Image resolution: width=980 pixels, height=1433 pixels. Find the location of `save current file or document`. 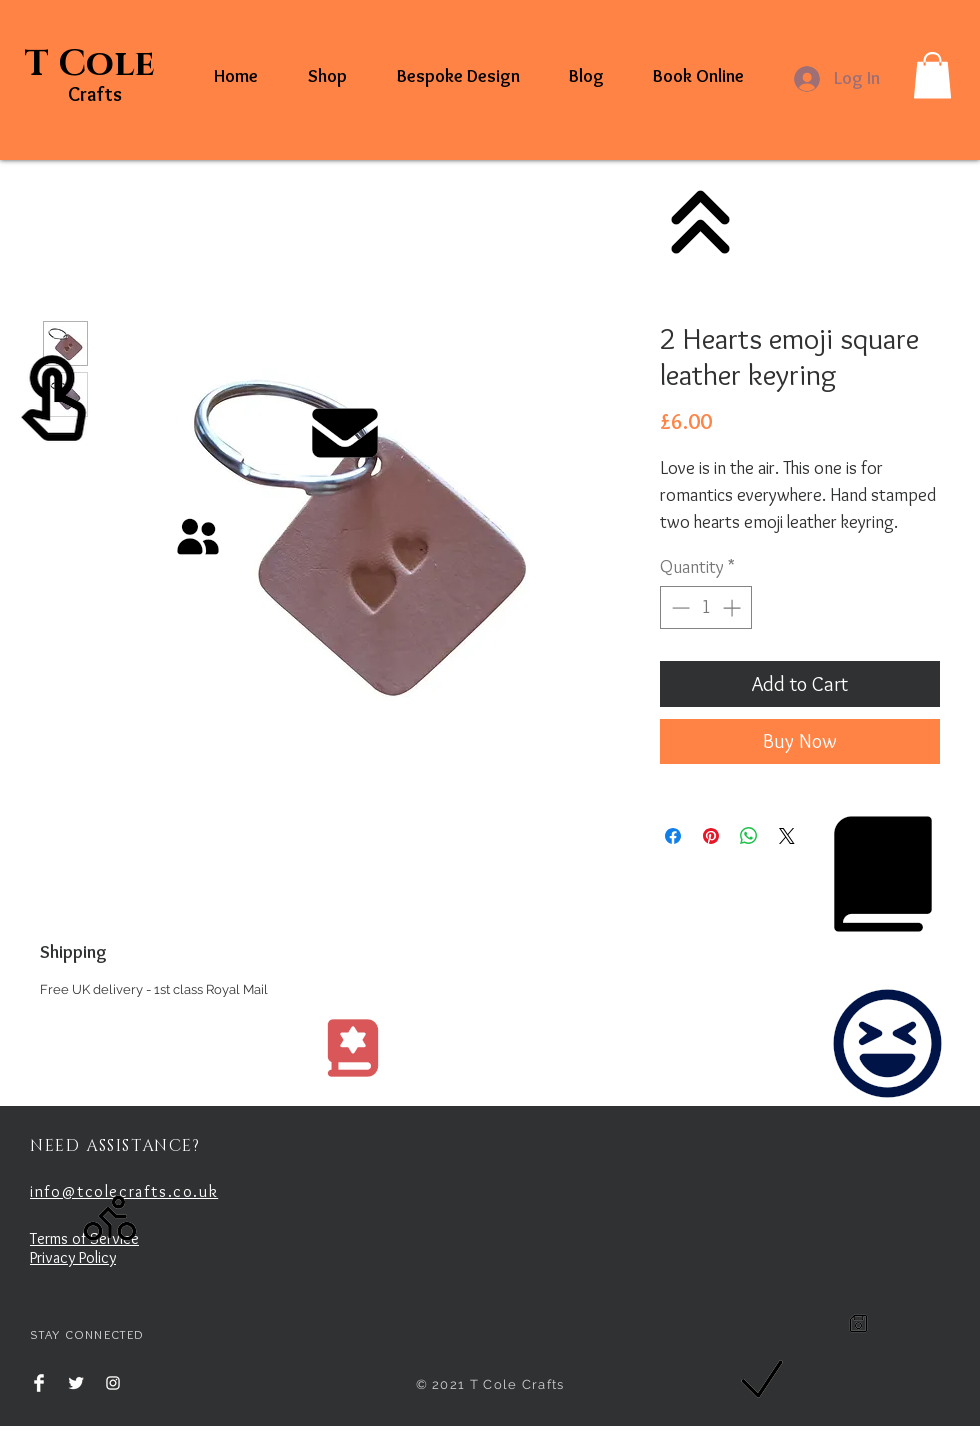

save current file or document is located at coordinates (858, 1323).